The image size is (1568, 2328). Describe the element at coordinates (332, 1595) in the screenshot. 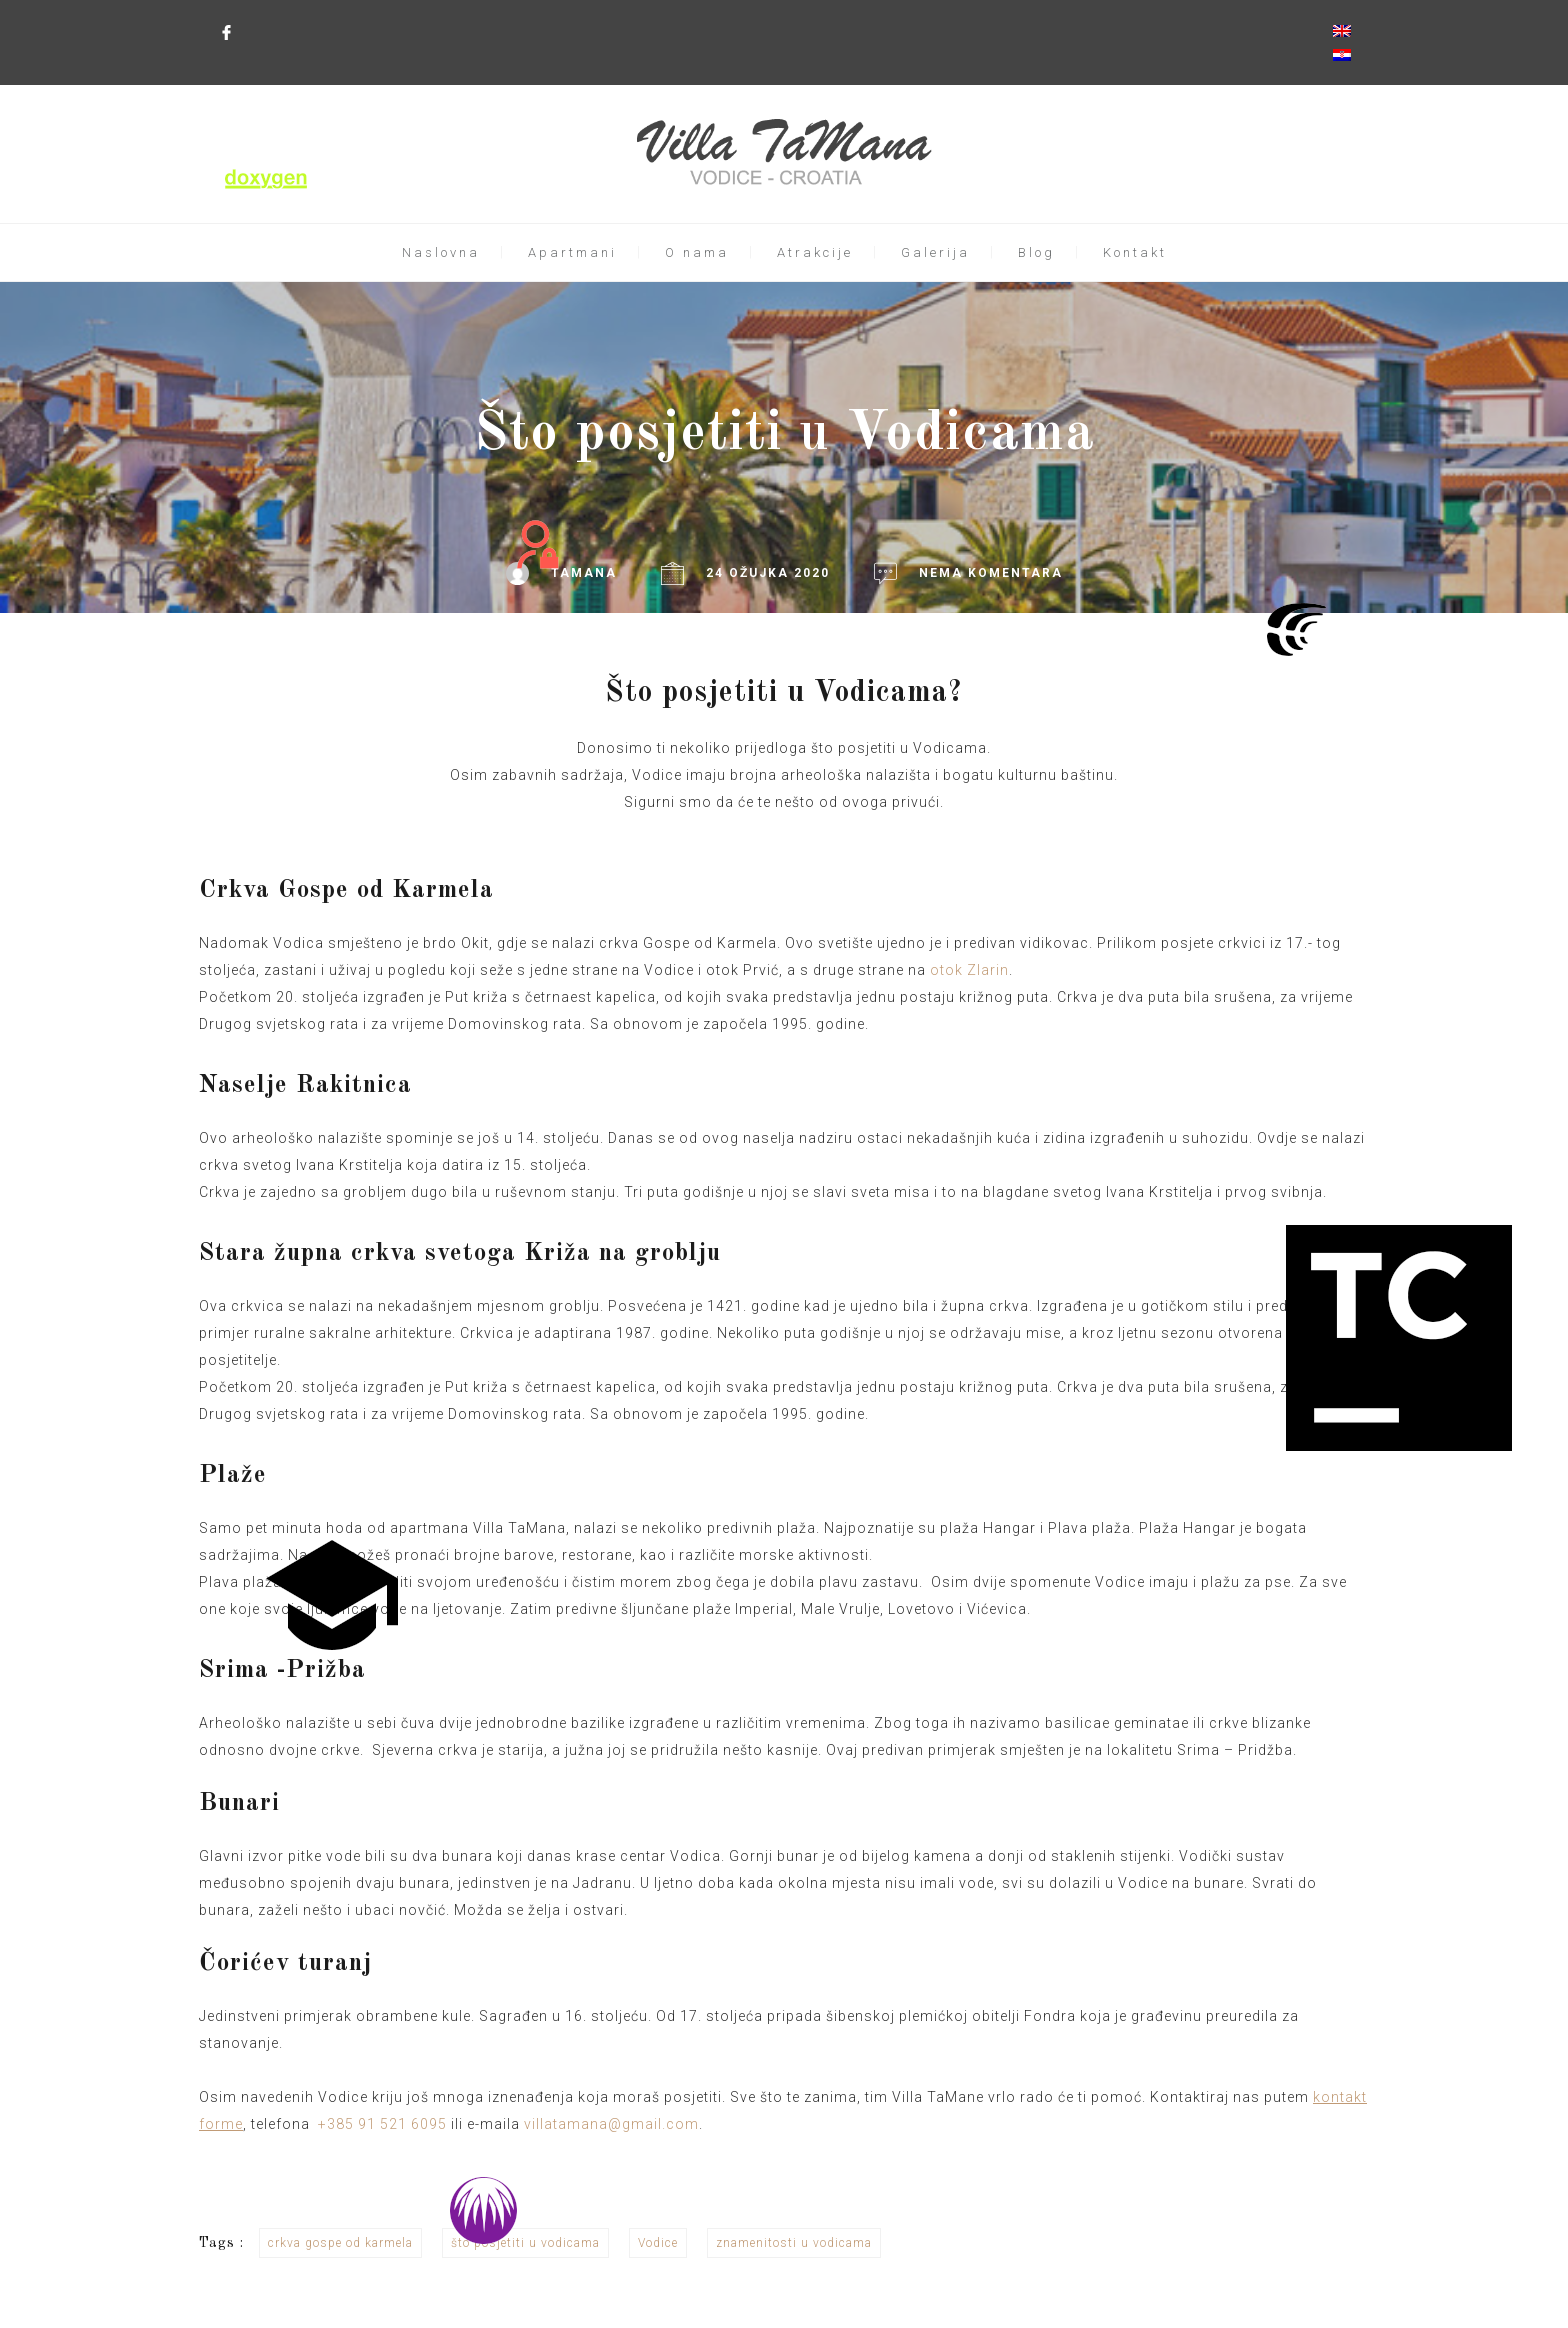

I see `access educational content or courses` at that location.